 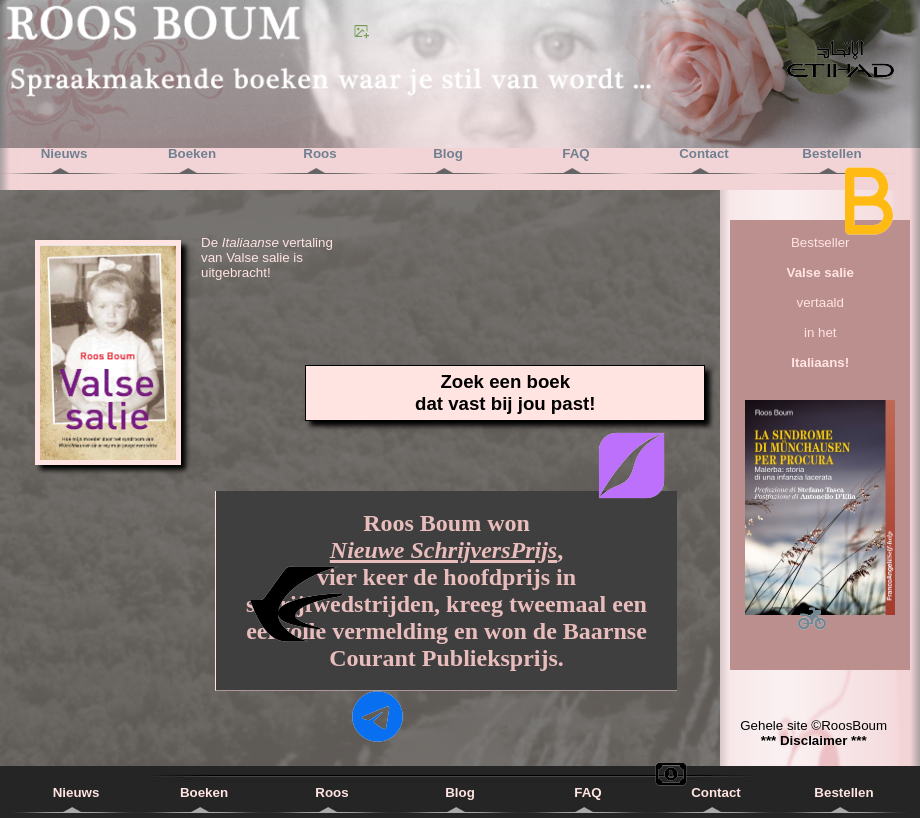 I want to click on select motorcycle as vehicle type, so click(x=812, y=619).